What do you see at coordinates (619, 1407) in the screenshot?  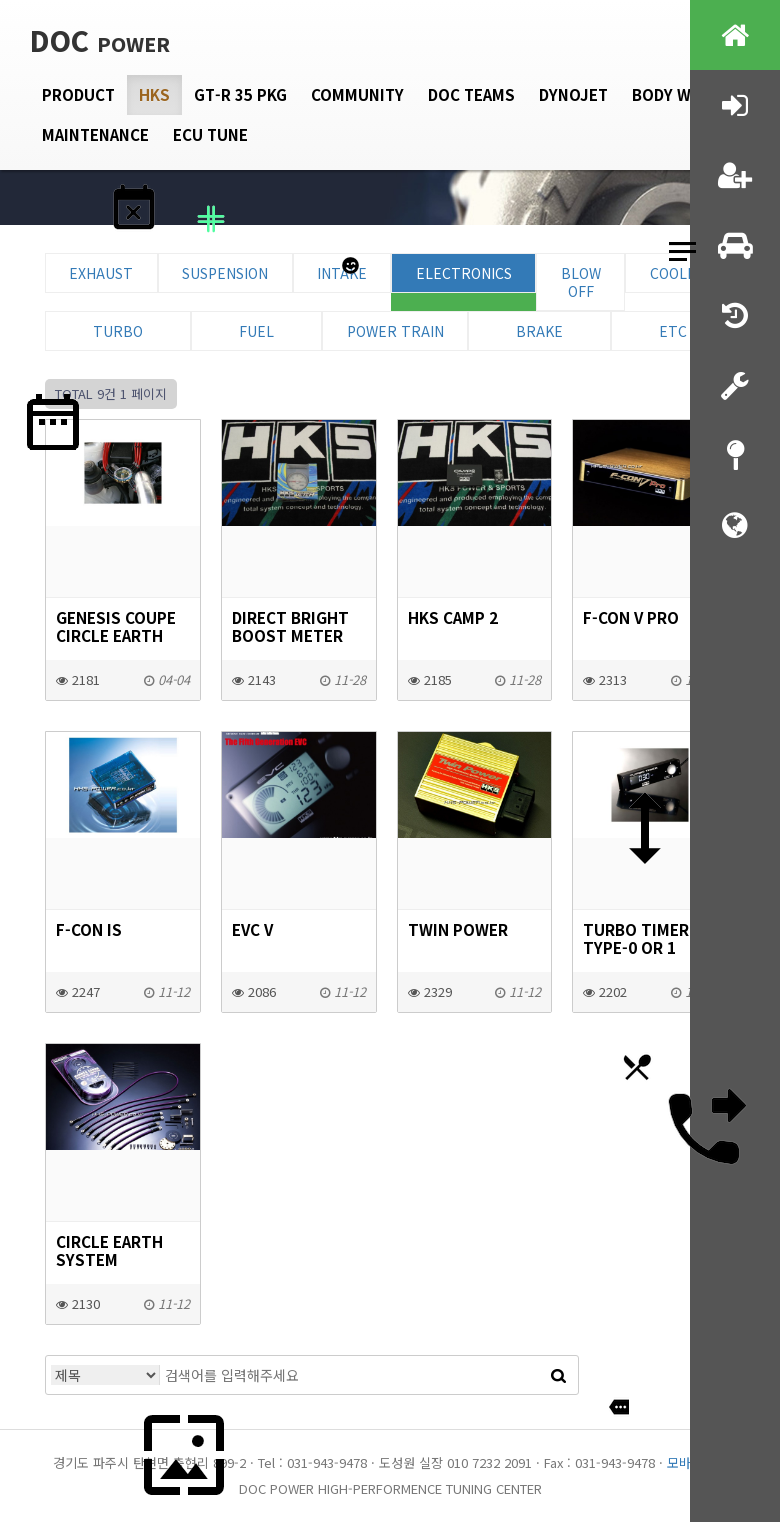 I see `view more options or actions` at bounding box center [619, 1407].